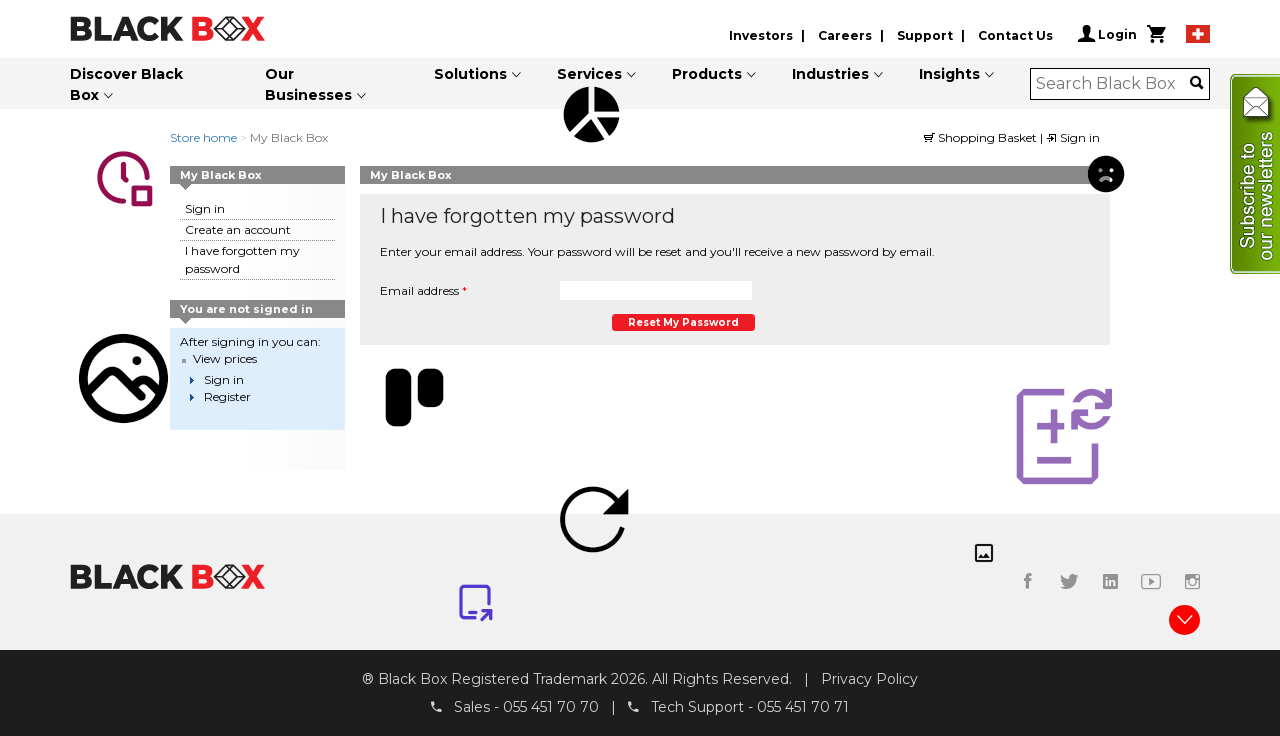 Image resolution: width=1280 pixels, height=736 pixels. I want to click on indicate negative feedback or dissatisfaction, so click(1106, 174).